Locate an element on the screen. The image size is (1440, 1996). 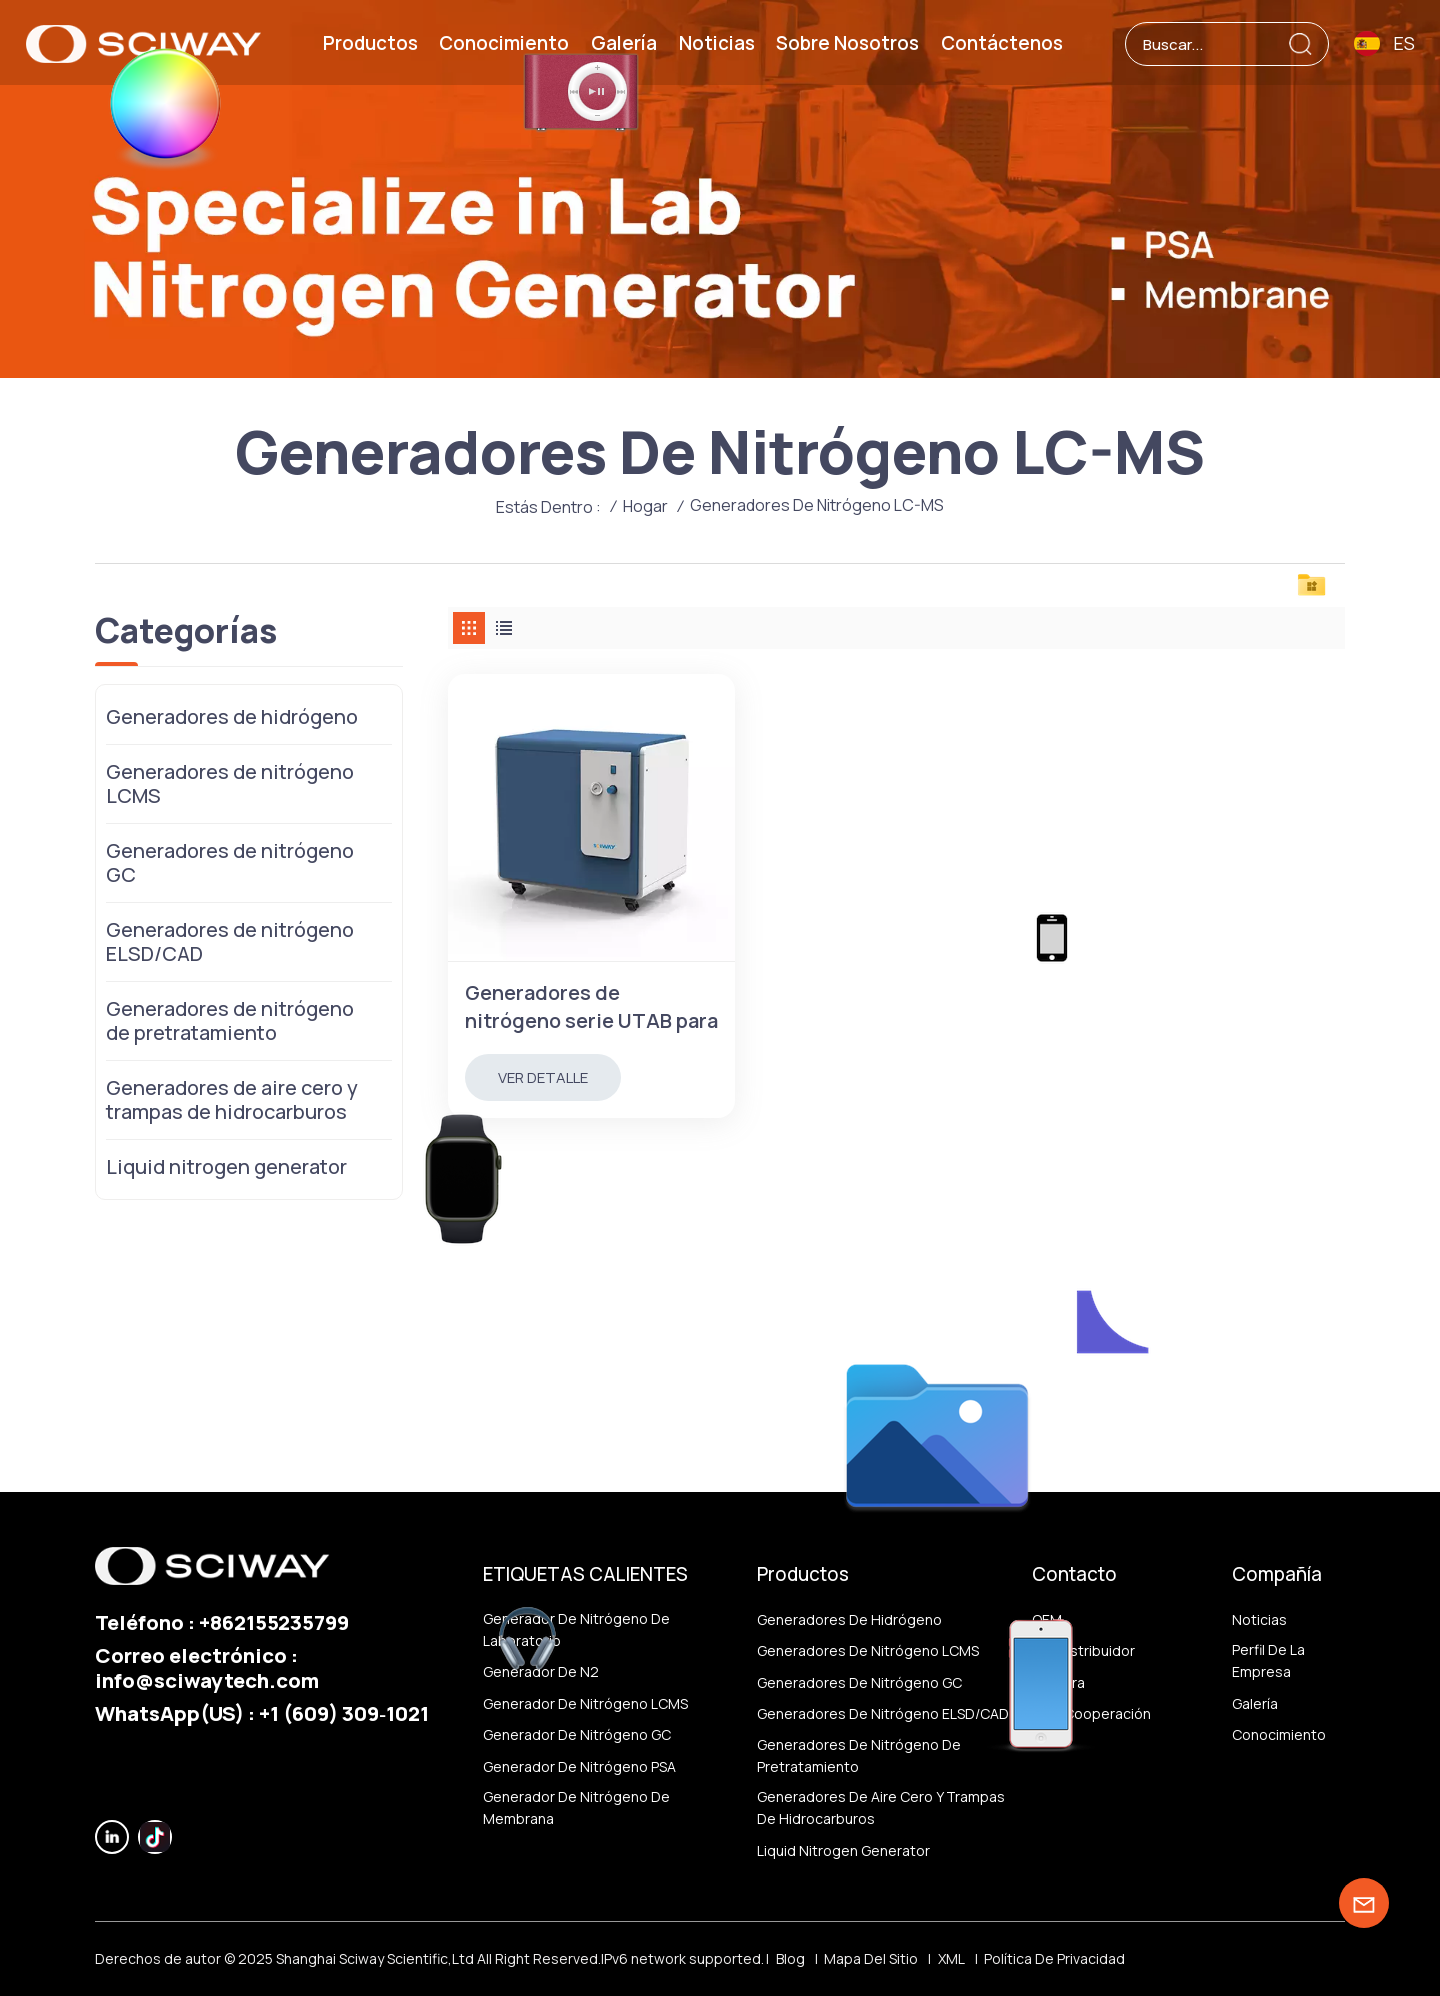
apple watch series 7 device icon is located at coordinates (462, 1179).